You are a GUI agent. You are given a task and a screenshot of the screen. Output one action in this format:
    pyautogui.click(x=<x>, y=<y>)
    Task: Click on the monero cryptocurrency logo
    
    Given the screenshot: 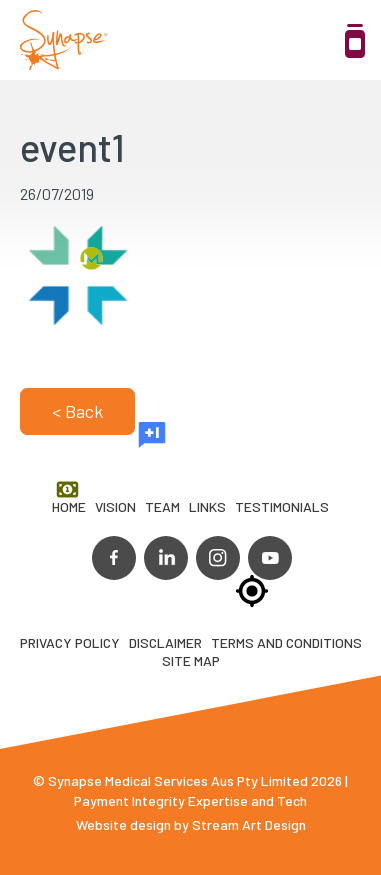 What is the action you would take?
    pyautogui.click(x=91, y=258)
    